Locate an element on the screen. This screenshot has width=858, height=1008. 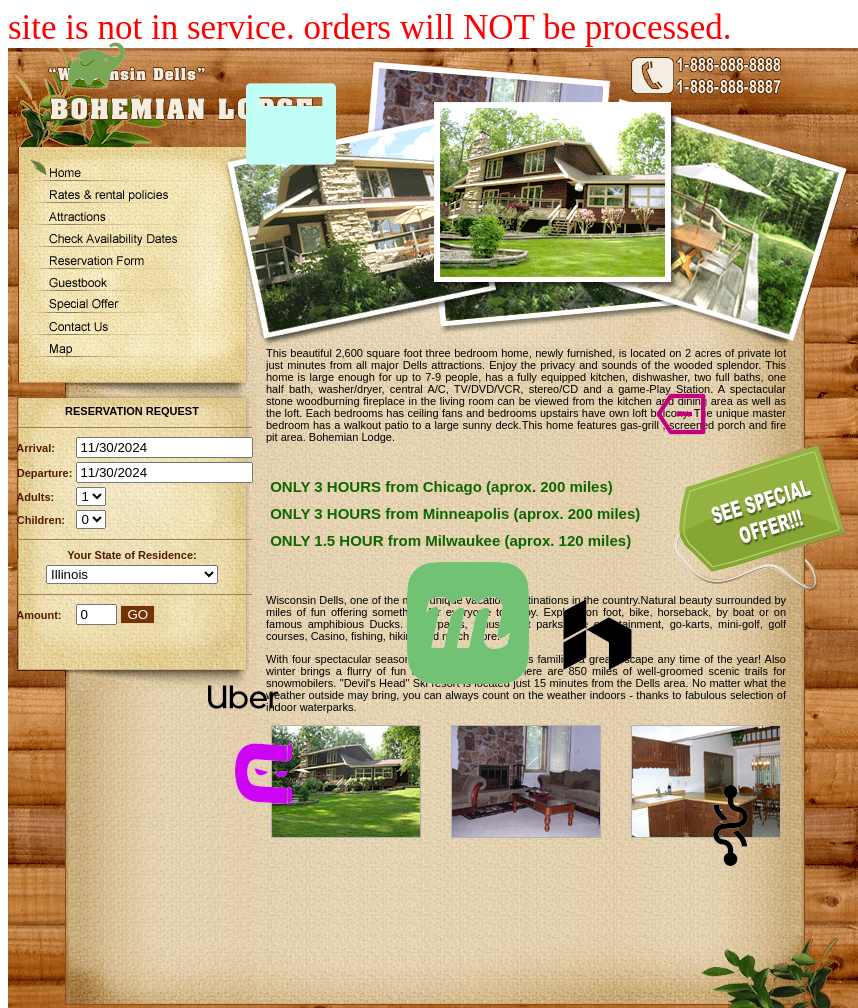
delete previous character or input is located at coordinates (683, 414).